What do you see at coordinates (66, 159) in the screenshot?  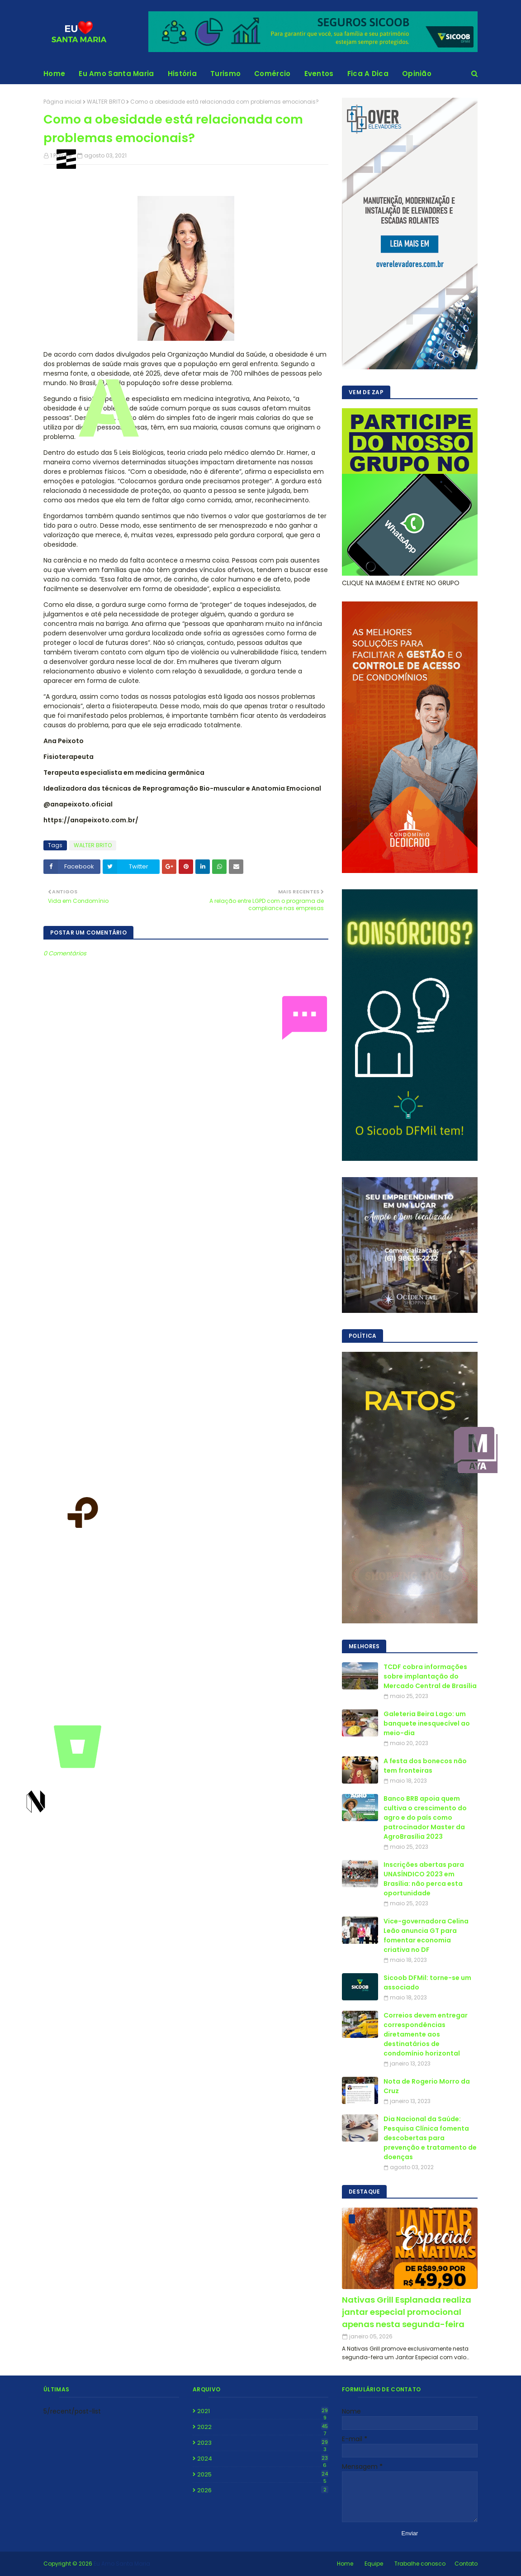 I see `rootsbedrock brand logo` at bounding box center [66, 159].